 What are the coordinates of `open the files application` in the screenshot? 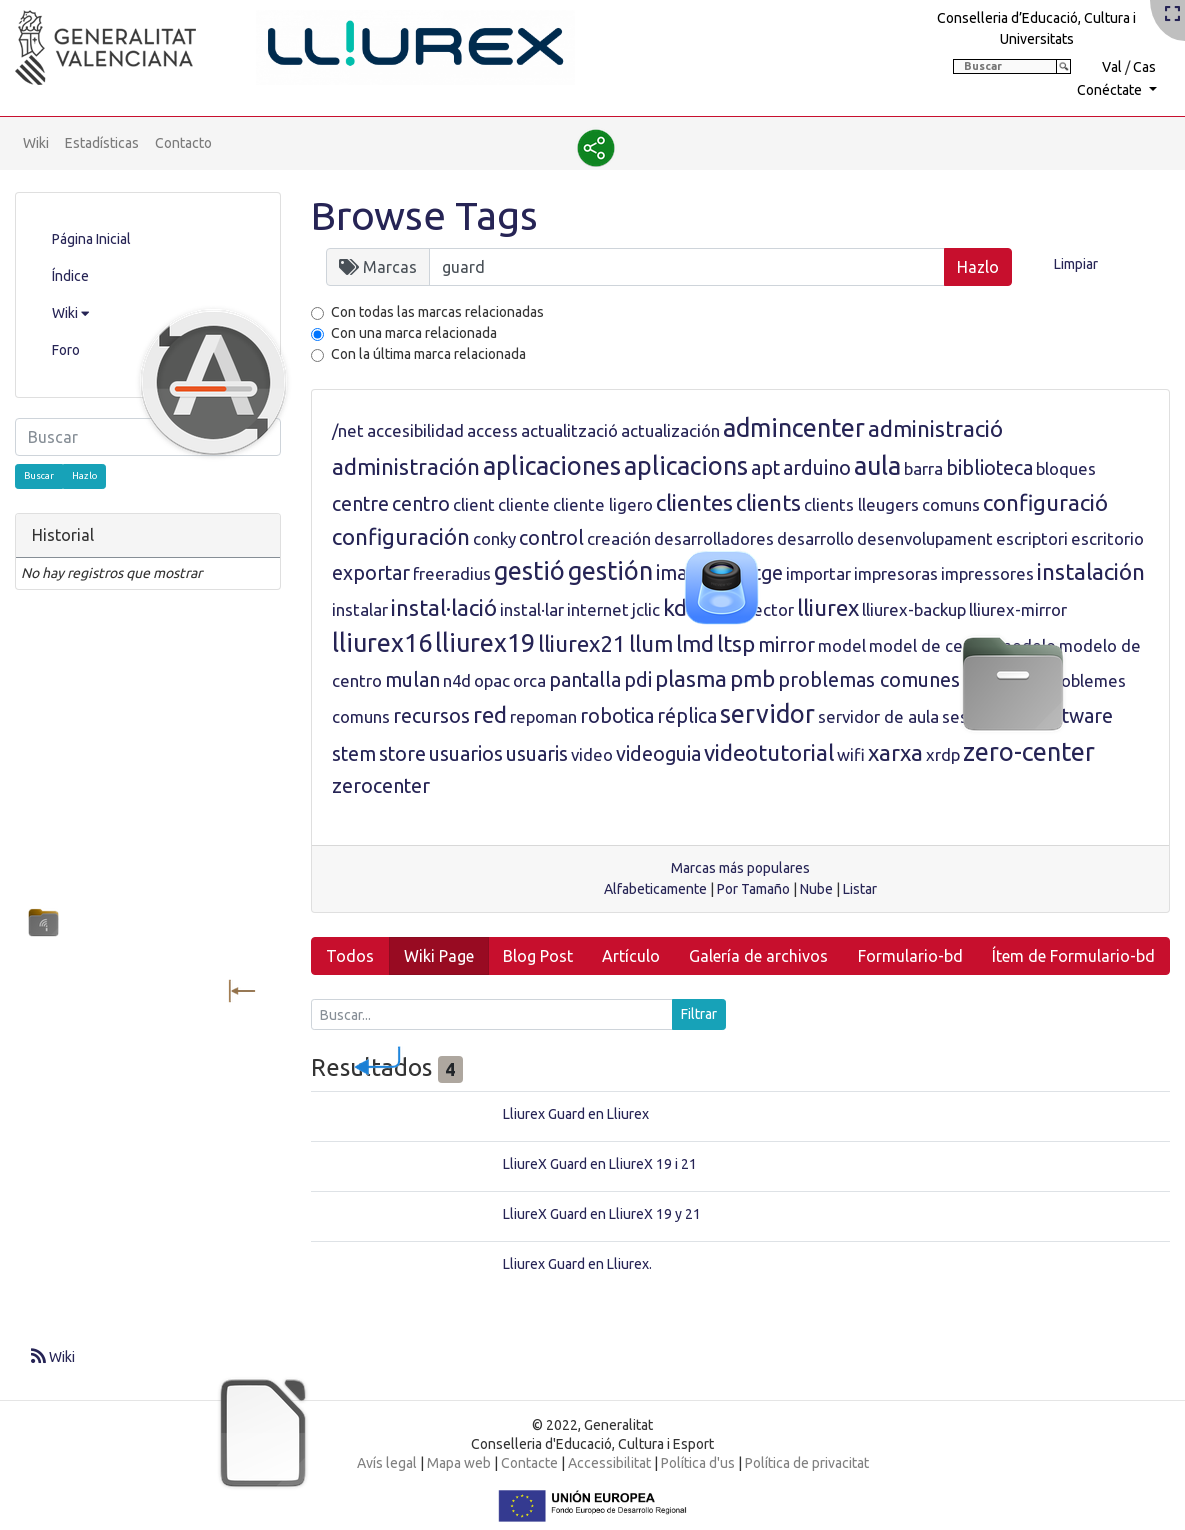 It's located at (1013, 684).